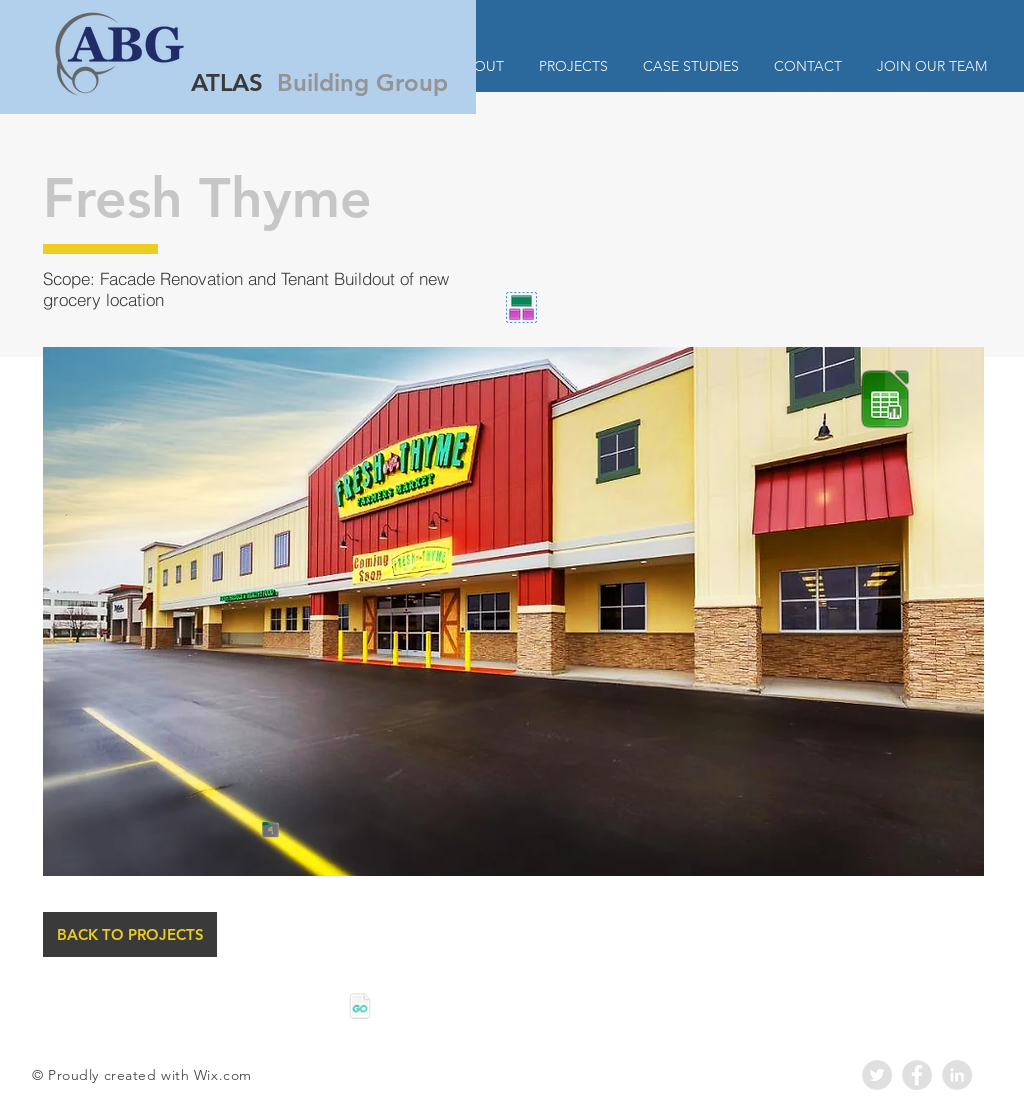  Describe the element at coordinates (270, 829) in the screenshot. I see `open insync cloud sync folder` at that location.